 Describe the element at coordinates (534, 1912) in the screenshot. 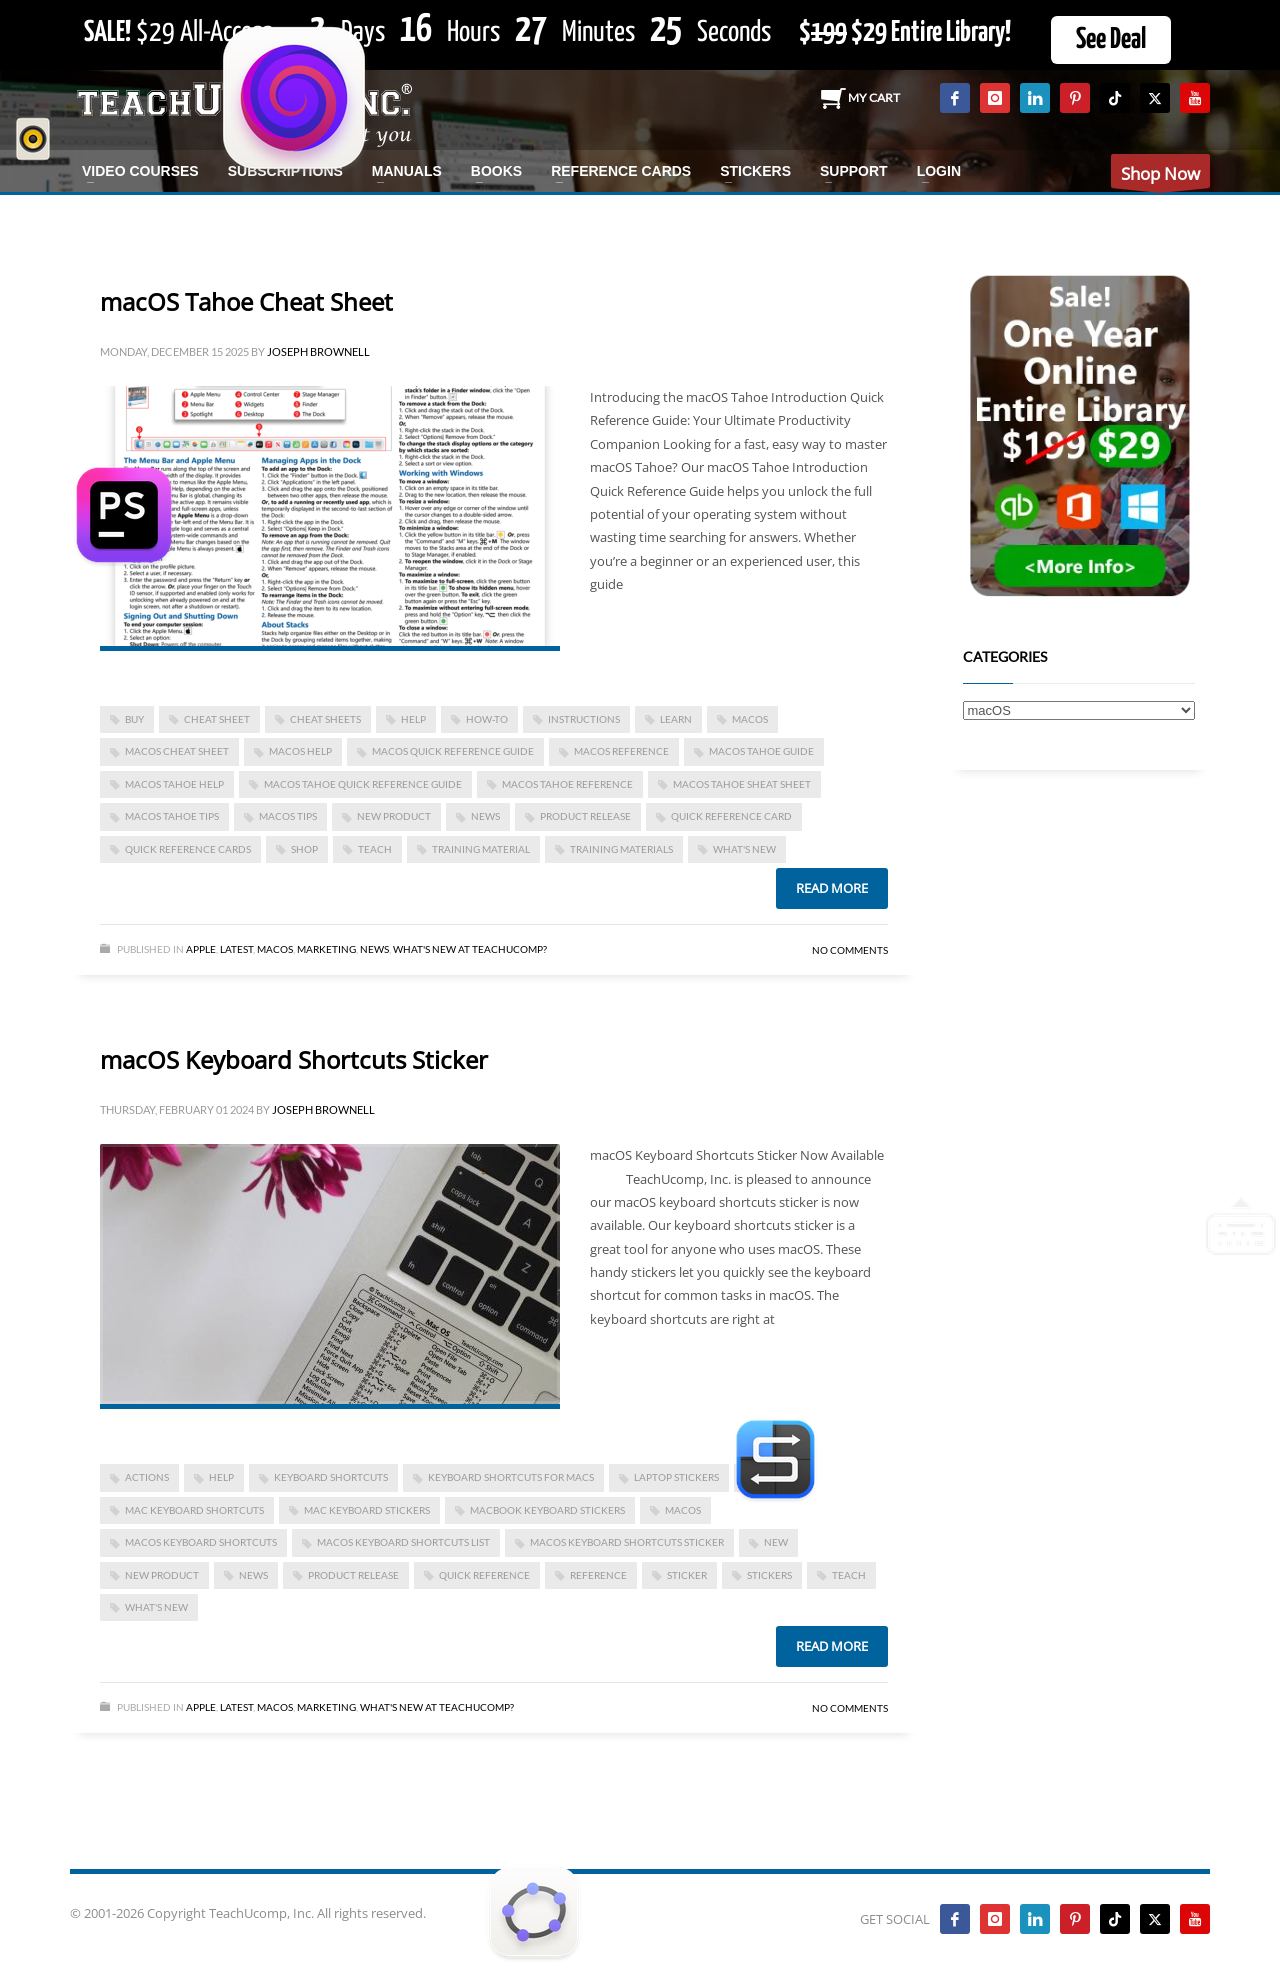

I see `open geogebra mathematics application` at that location.